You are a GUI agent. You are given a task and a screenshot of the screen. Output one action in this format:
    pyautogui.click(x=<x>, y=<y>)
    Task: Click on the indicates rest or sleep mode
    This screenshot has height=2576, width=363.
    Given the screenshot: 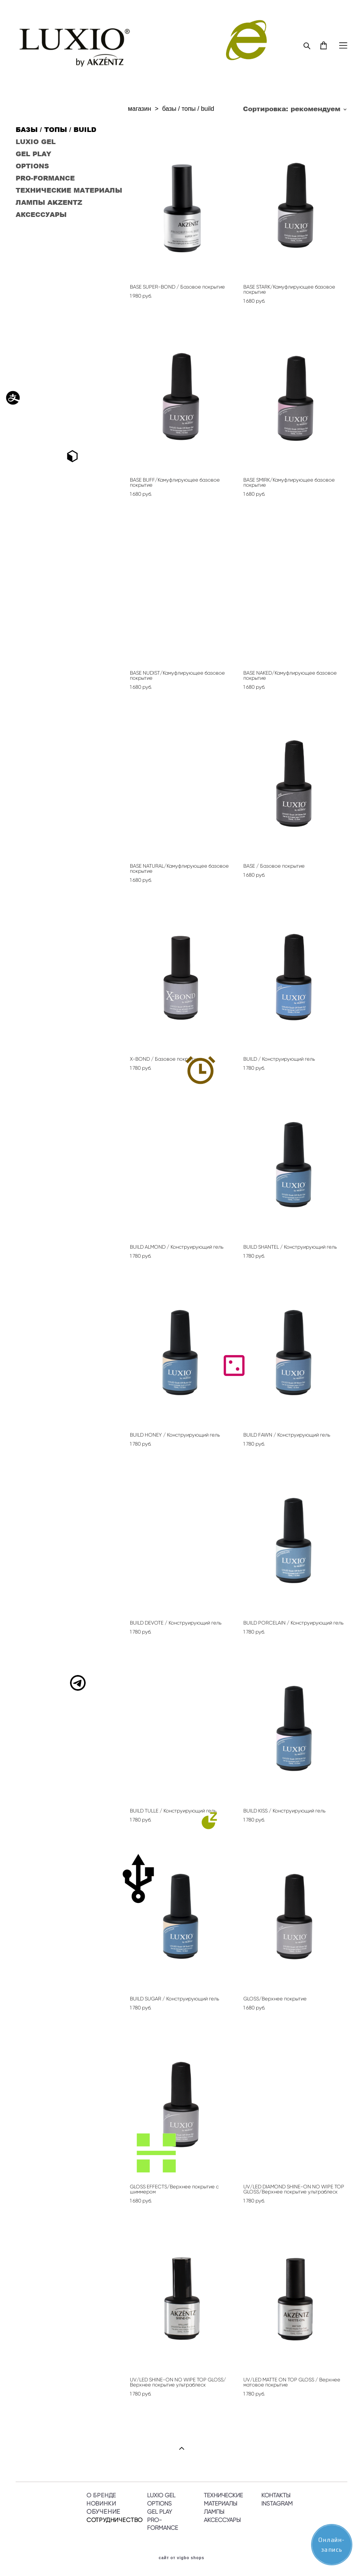 What is the action you would take?
    pyautogui.click(x=209, y=1821)
    